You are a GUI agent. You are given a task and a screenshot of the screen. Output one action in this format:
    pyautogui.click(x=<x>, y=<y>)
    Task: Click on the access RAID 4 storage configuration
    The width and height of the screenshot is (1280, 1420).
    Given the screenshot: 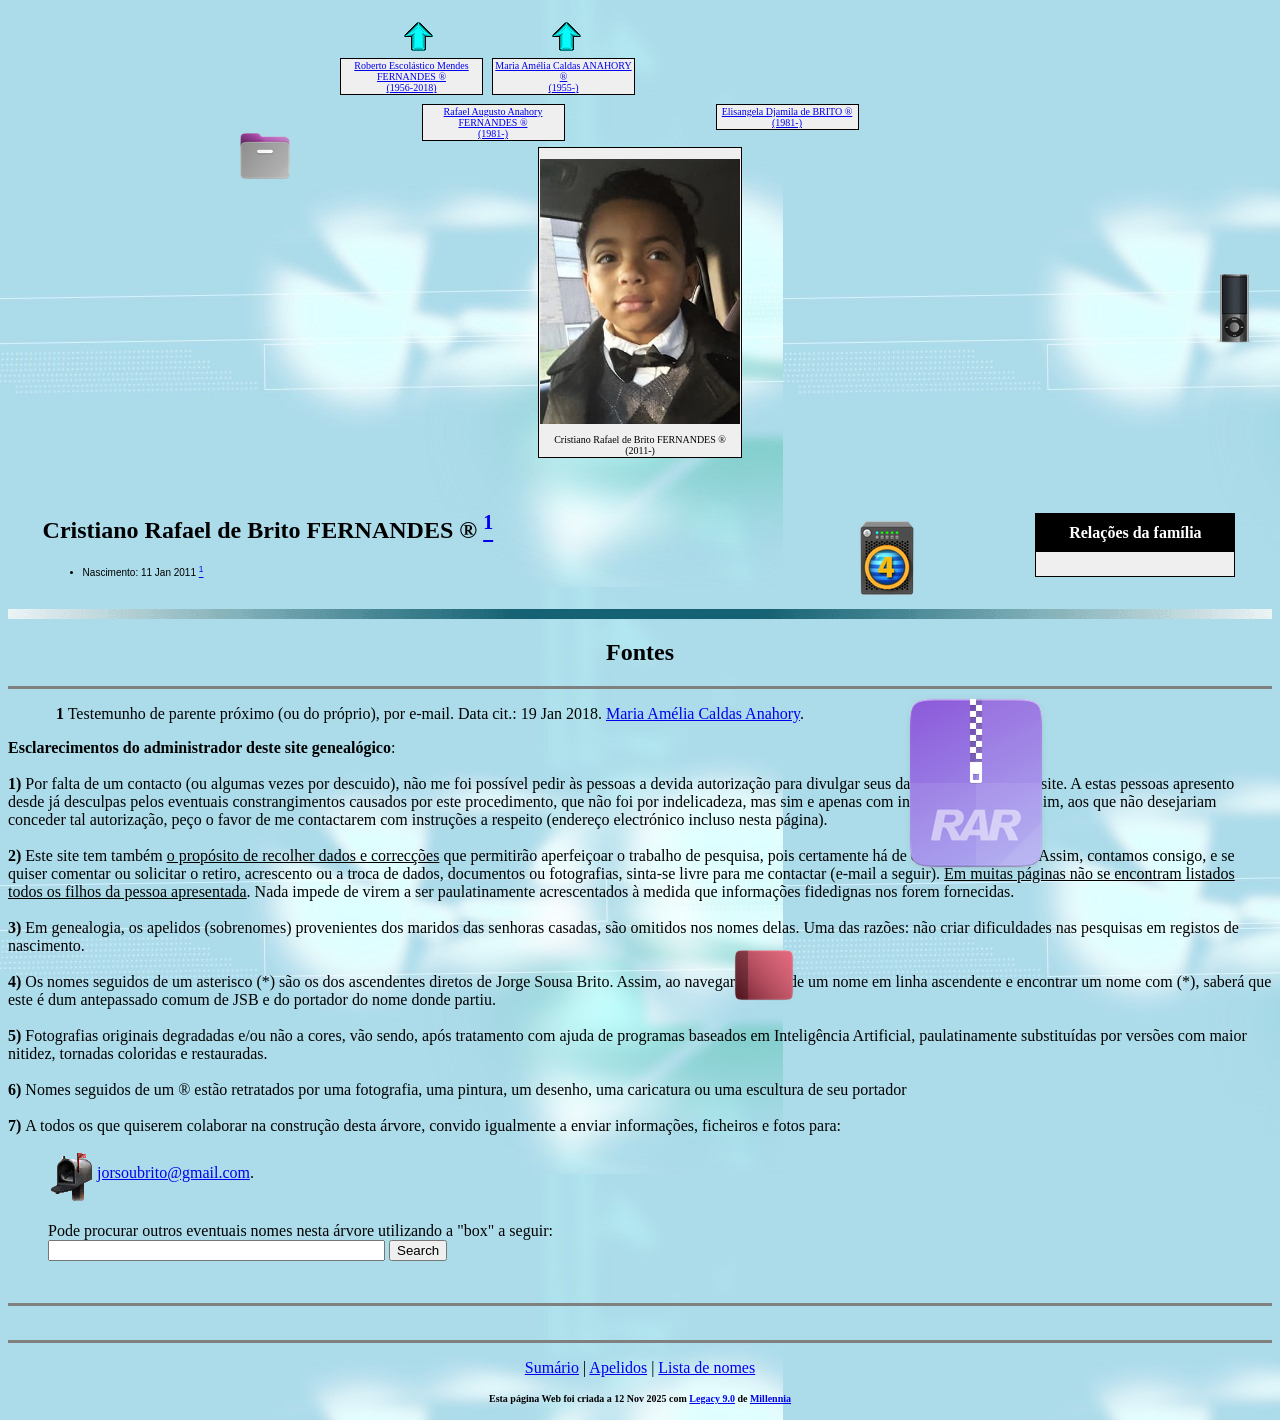 What is the action you would take?
    pyautogui.click(x=887, y=558)
    